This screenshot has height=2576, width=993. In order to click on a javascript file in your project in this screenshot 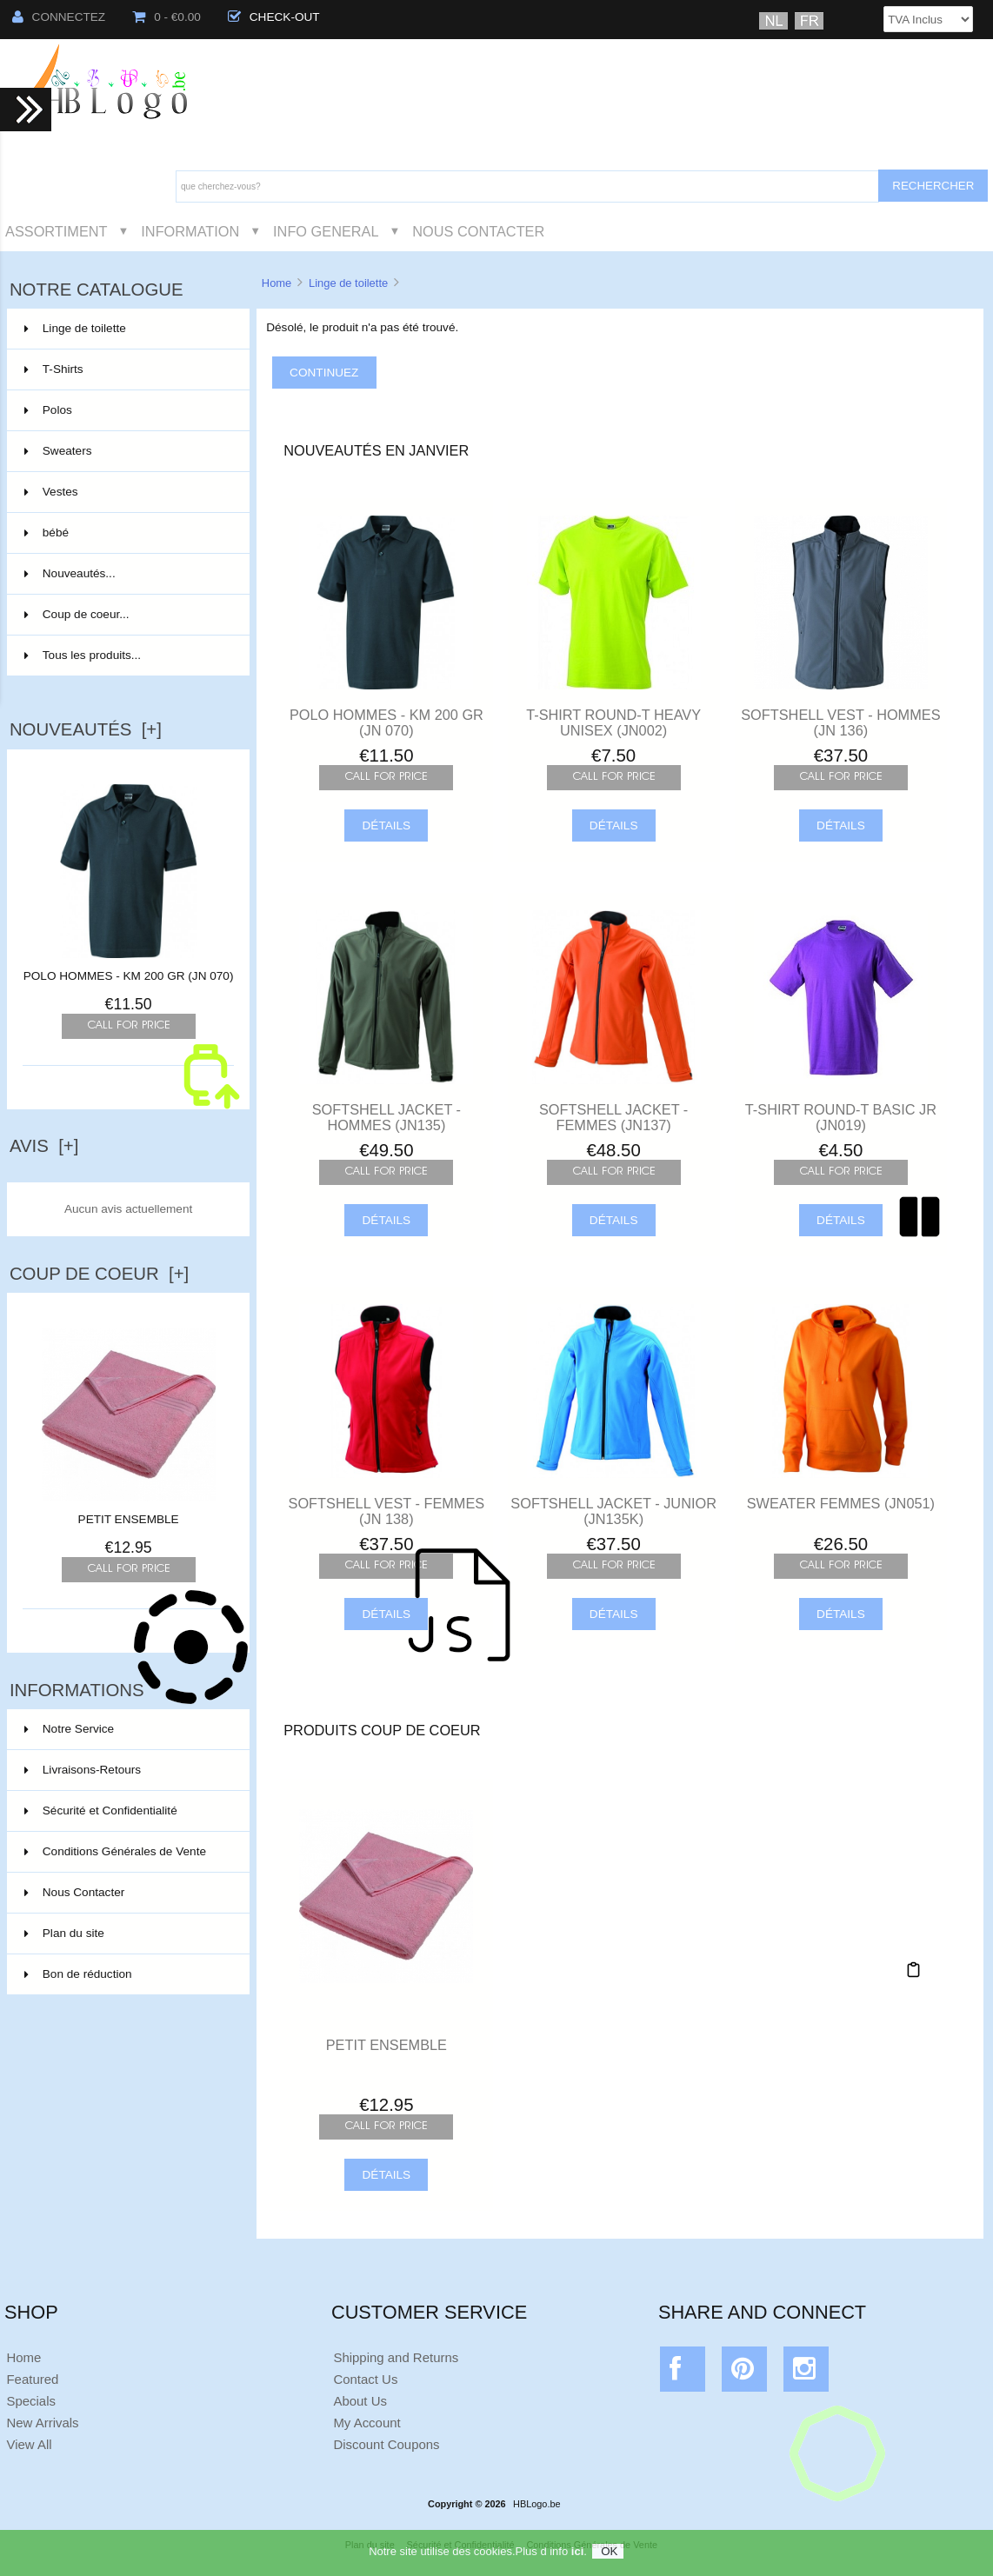, I will do `click(463, 1605)`.